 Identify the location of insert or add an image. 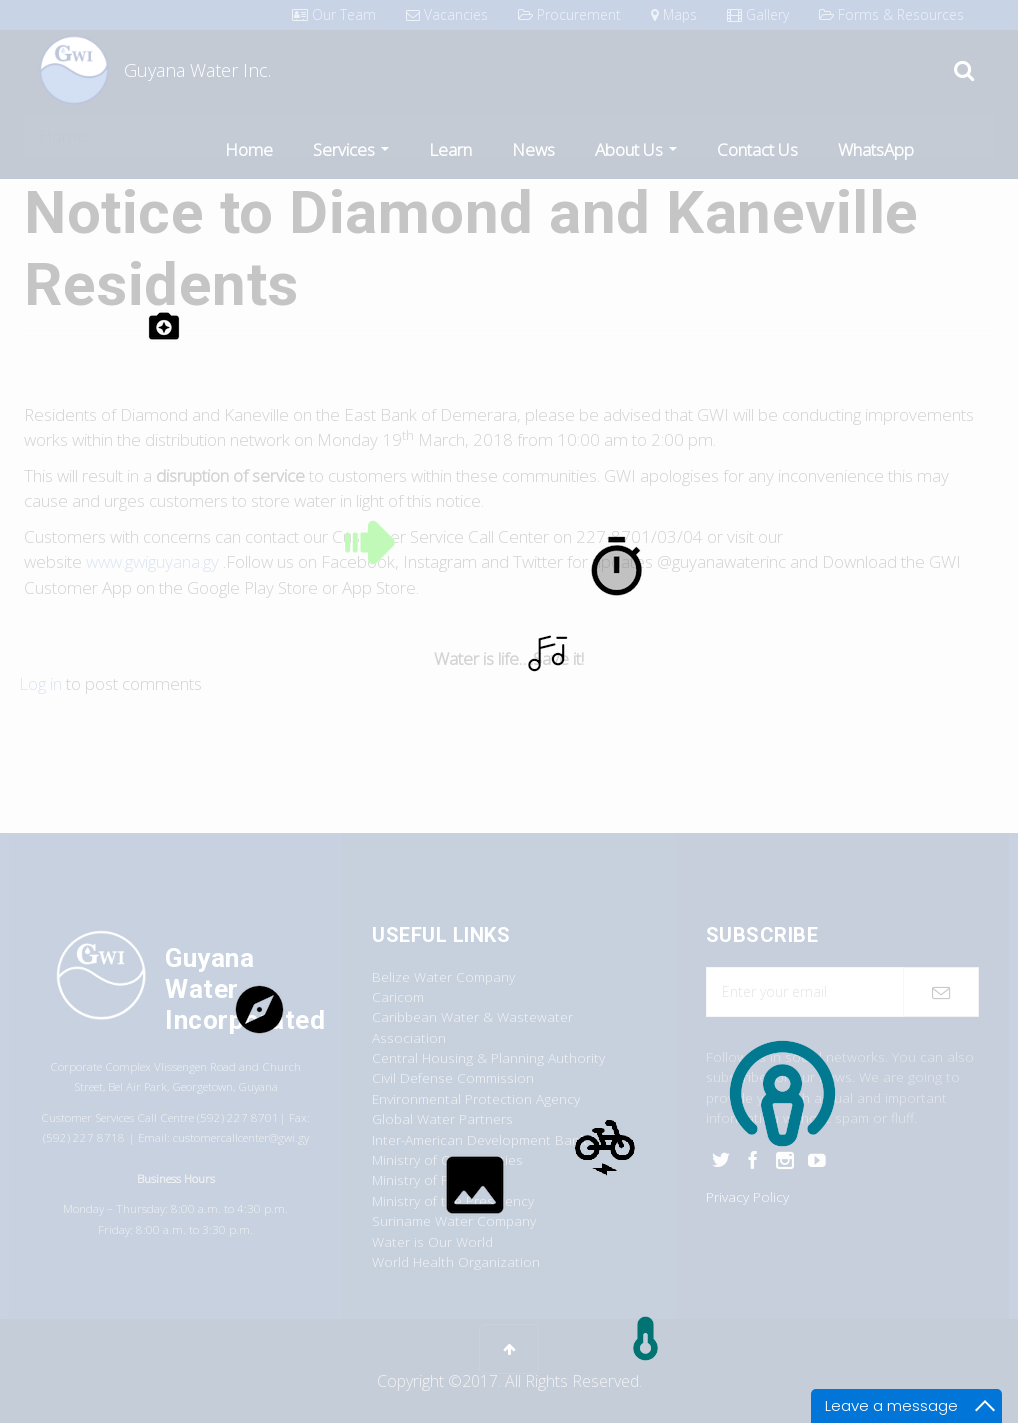
(475, 1185).